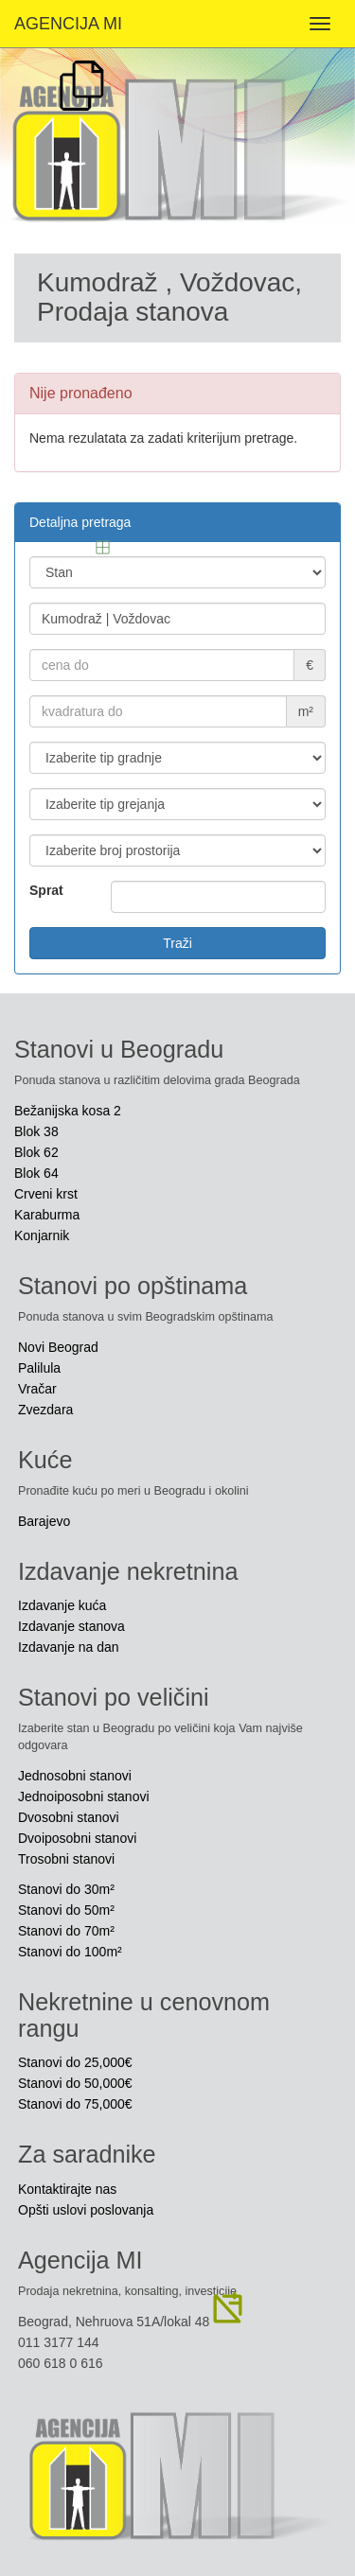 The image size is (355, 2576). Describe the element at coordinates (227, 2308) in the screenshot. I see `indicates calendar or scheduling is disabled` at that location.